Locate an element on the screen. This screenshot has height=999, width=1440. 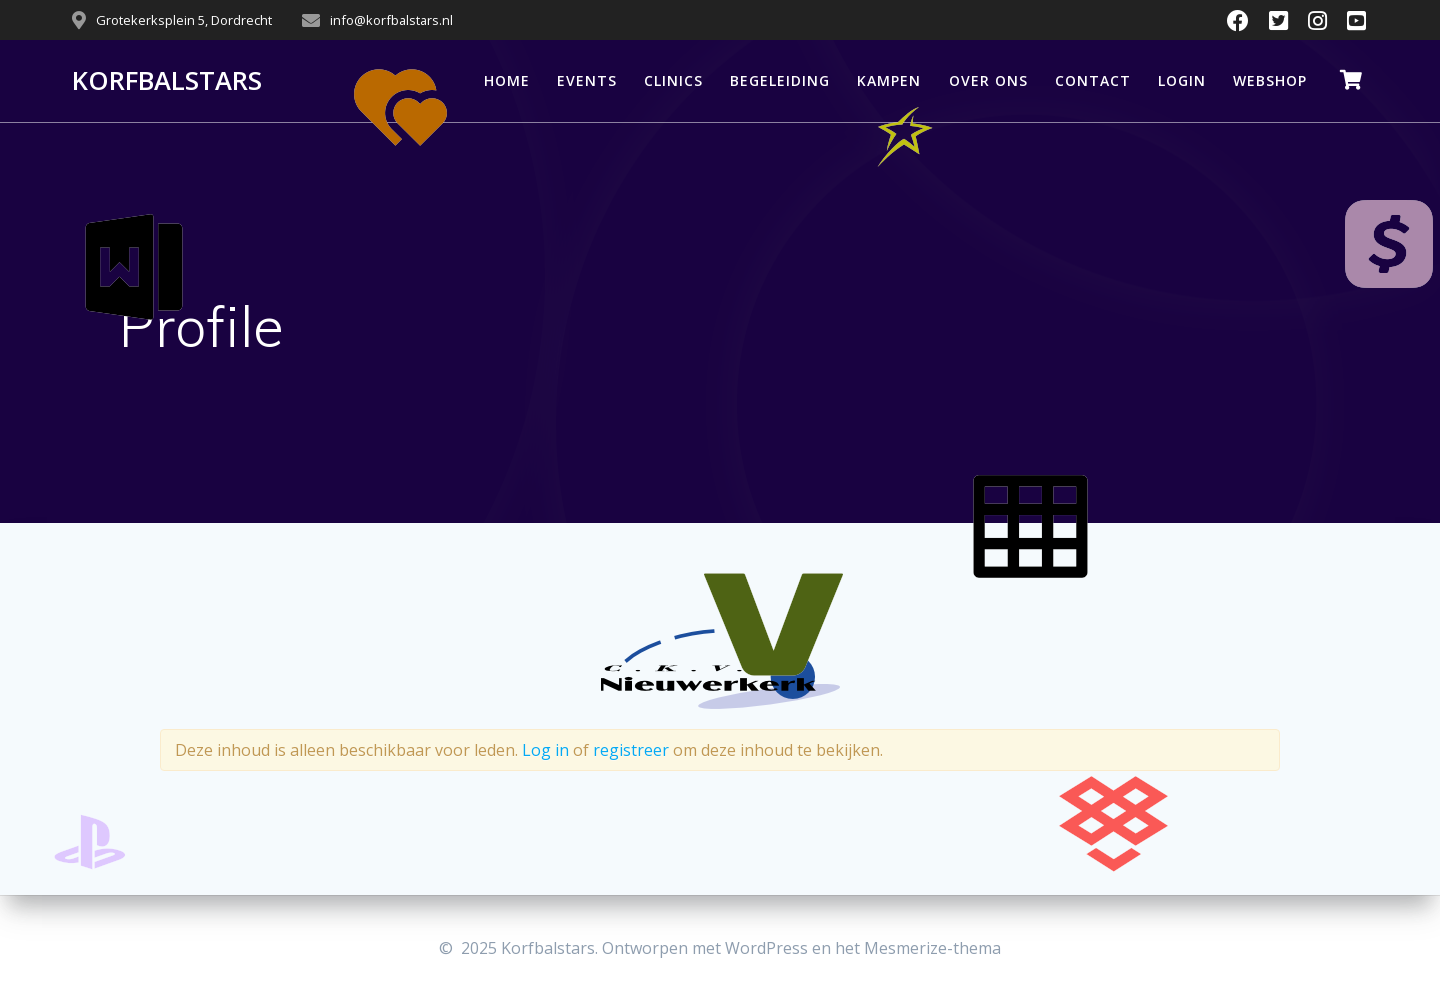
air transat airline branding logo is located at coordinates (905, 137).